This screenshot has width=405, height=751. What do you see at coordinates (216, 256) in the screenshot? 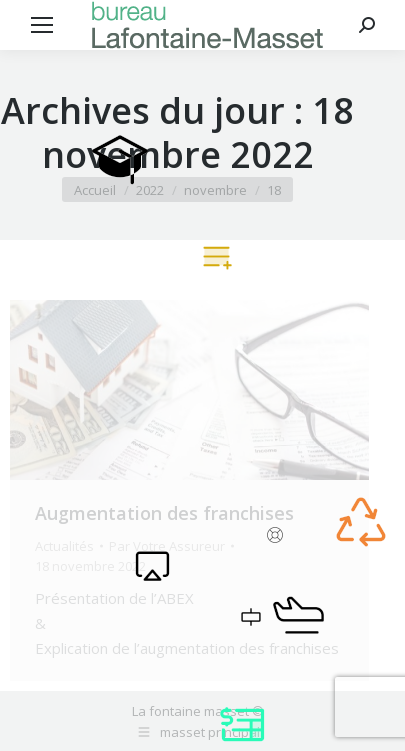
I see `add a new item to the list` at bounding box center [216, 256].